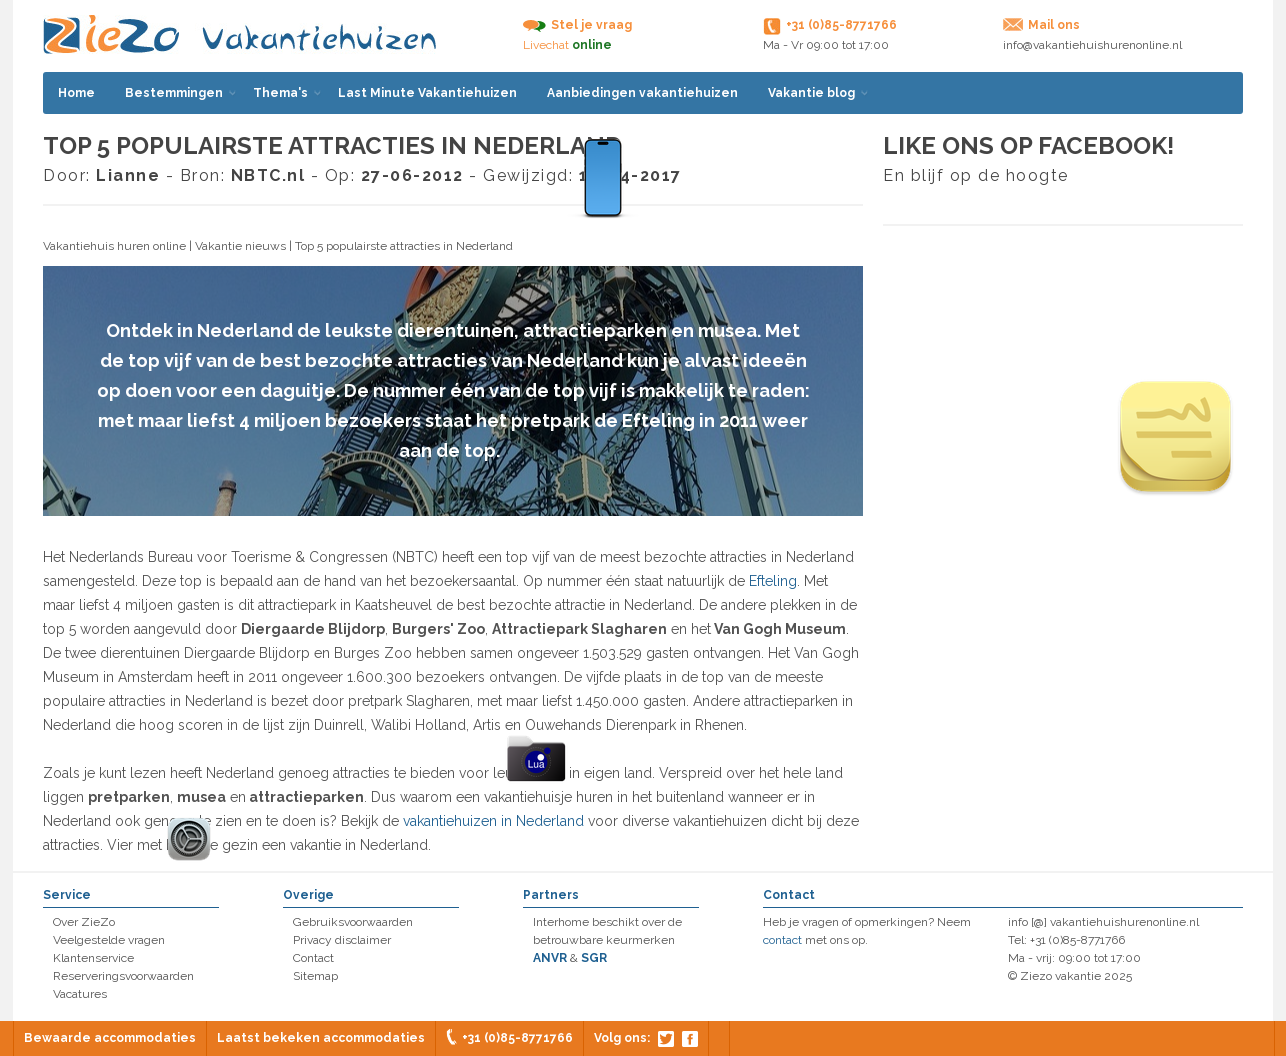 The width and height of the screenshot is (1286, 1056). Describe the element at coordinates (1175, 436) in the screenshot. I see `open the stickies app for quick notes` at that location.